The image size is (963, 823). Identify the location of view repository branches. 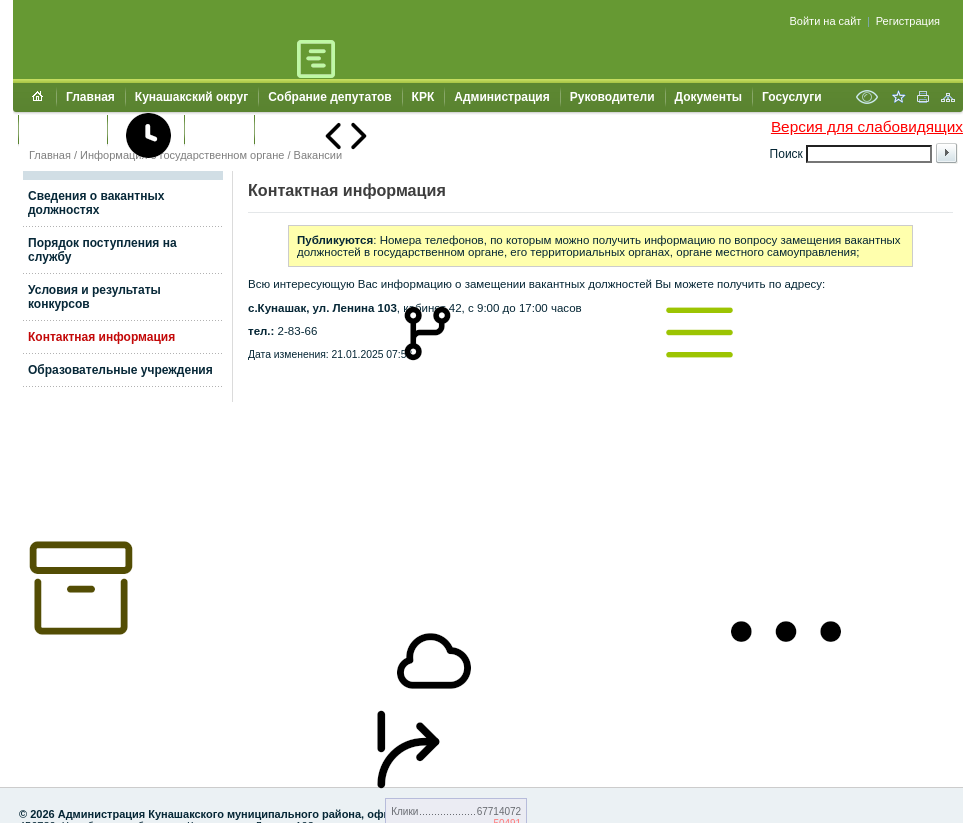
(427, 333).